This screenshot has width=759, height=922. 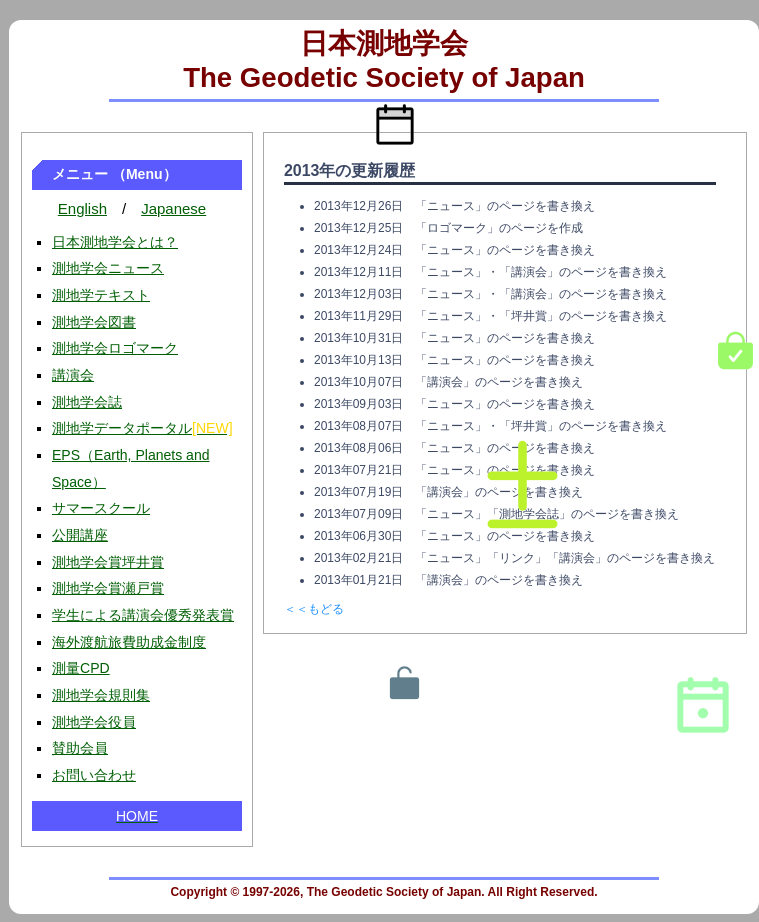 I want to click on unlocked or unsecured state, so click(x=404, y=684).